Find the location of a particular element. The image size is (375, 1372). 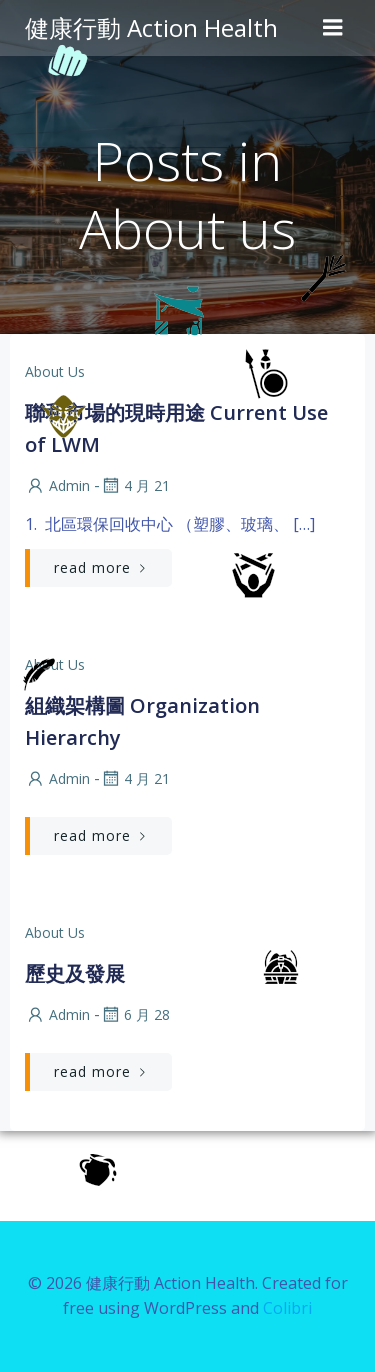

access grain storage facilities is located at coordinates (281, 967).